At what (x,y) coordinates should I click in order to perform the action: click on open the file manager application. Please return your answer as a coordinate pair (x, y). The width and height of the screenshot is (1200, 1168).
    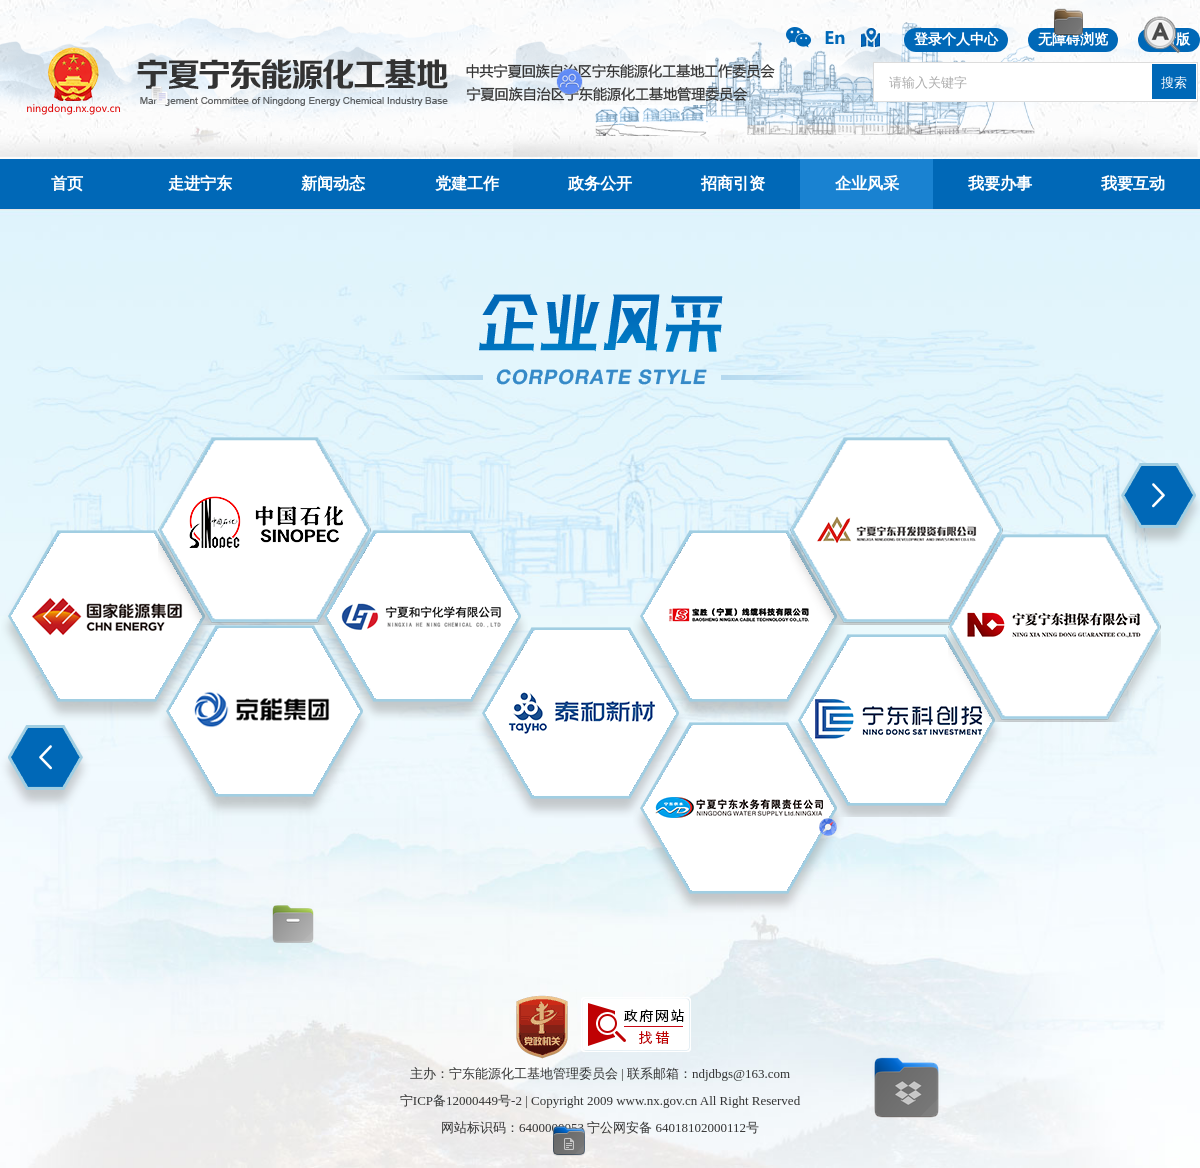
    Looking at the image, I should click on (293, 924).